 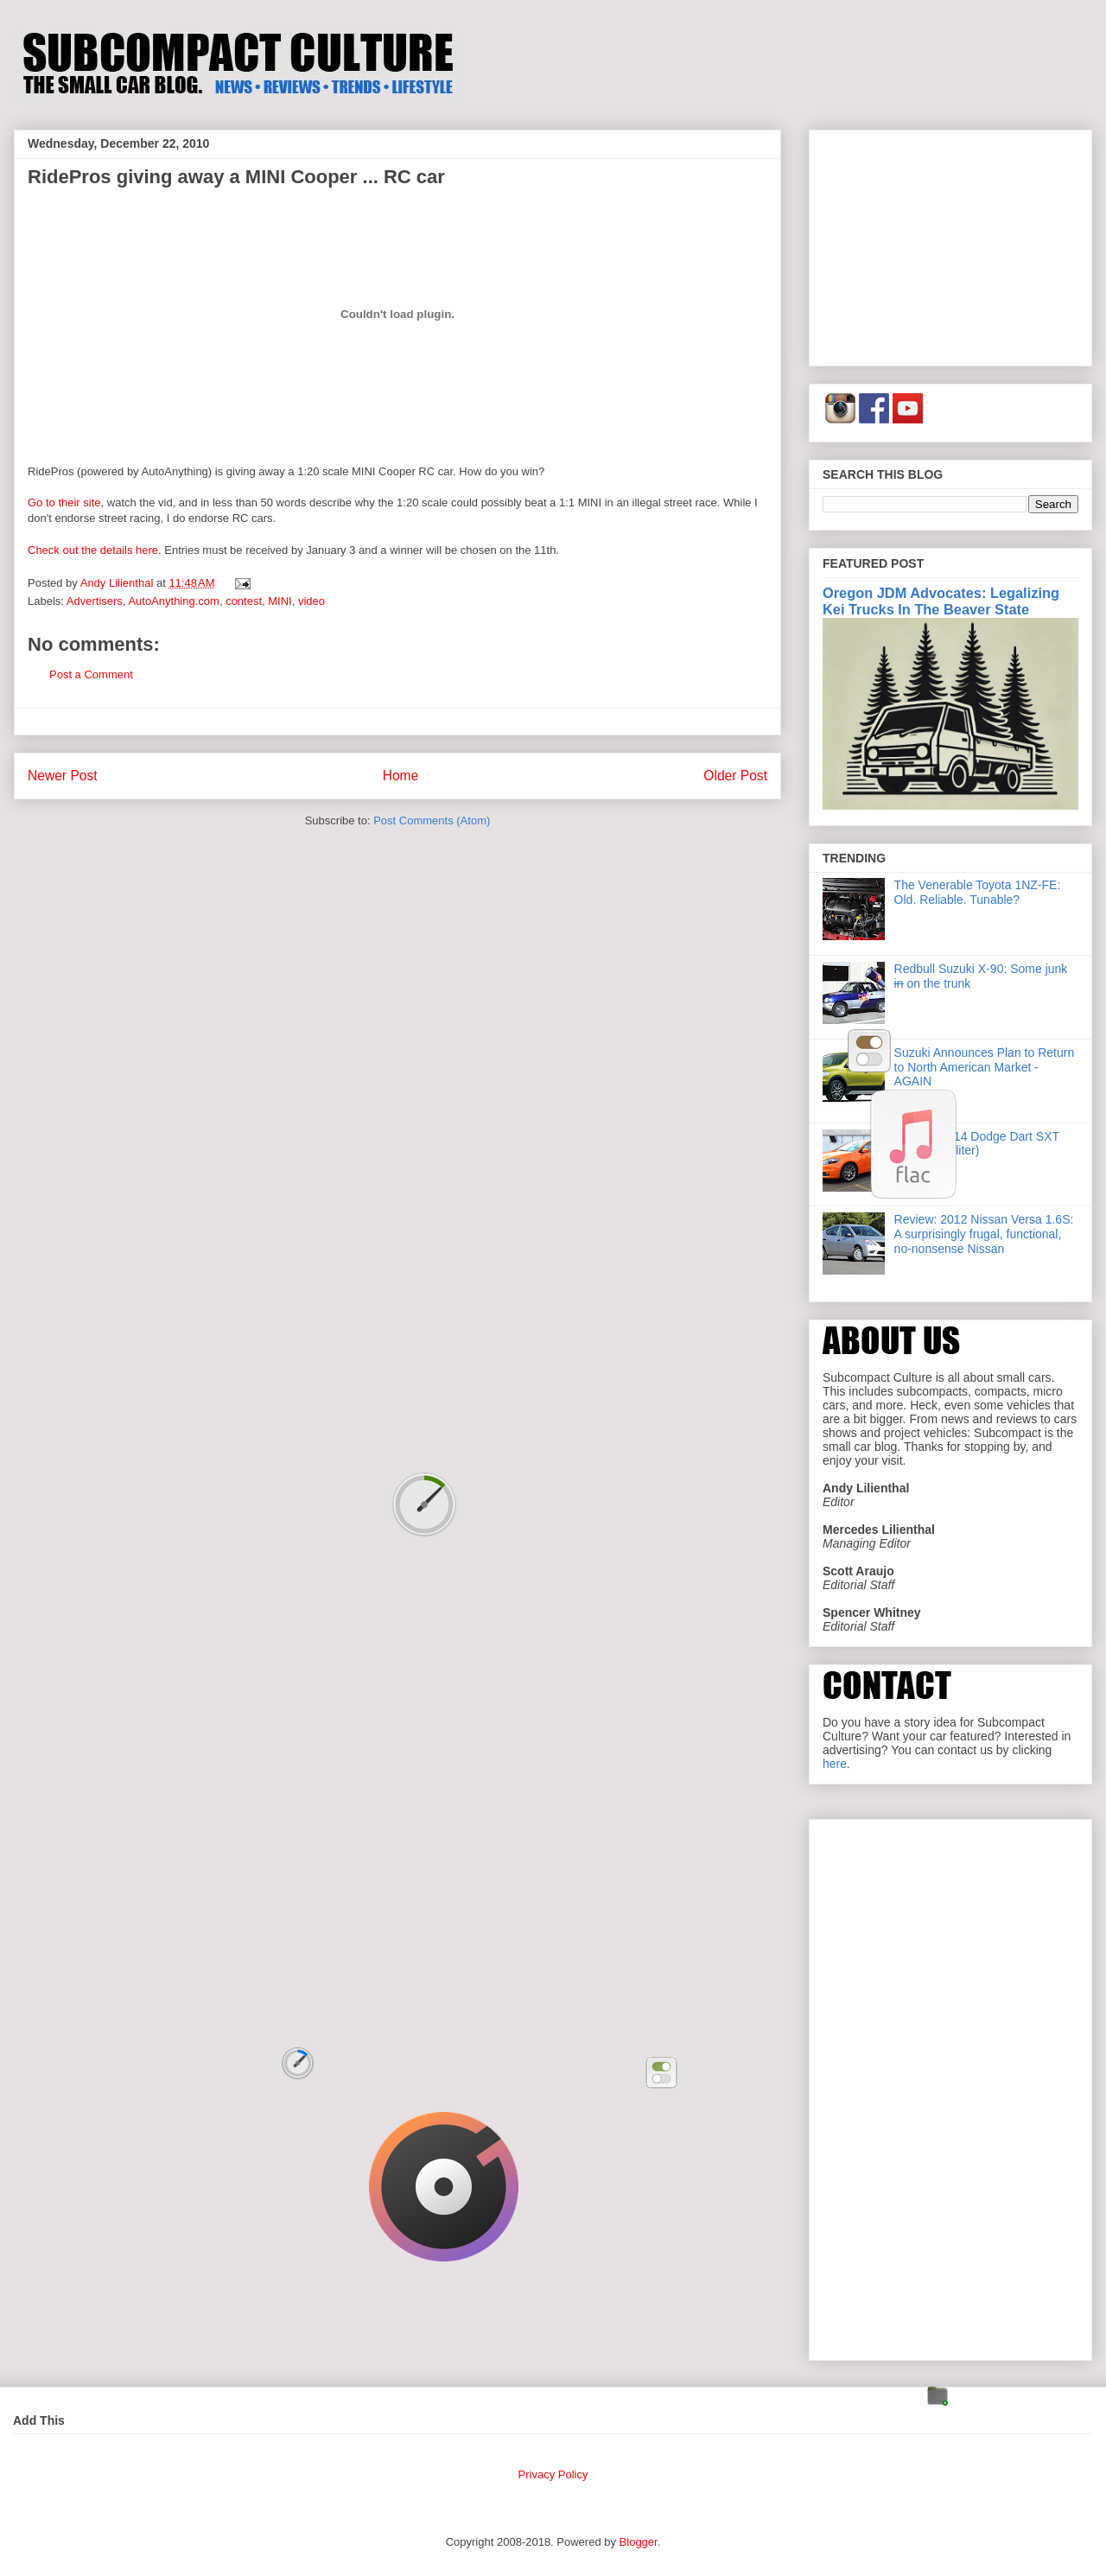 What do you see at coordinates (661, 2072) in the screenshot?
I see `open gnome tweaks to customize system settings` at bounding box center [661, 2072].